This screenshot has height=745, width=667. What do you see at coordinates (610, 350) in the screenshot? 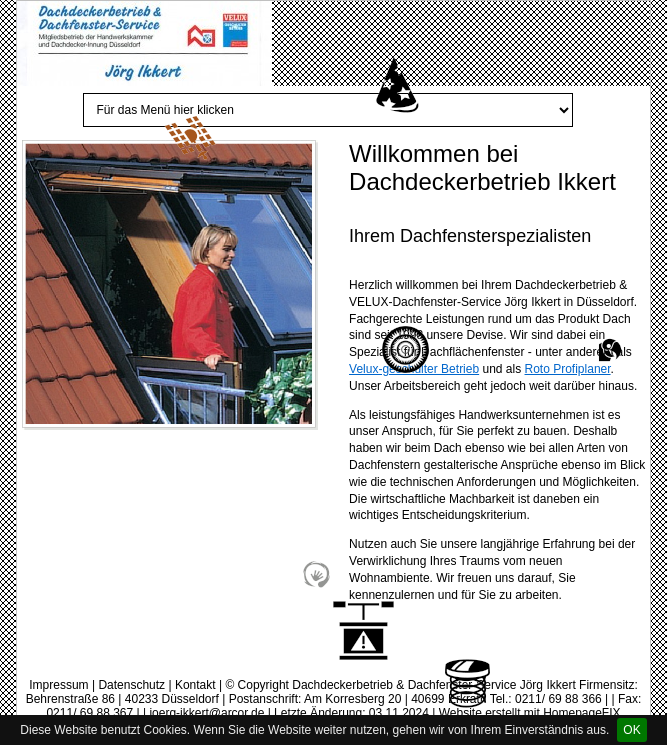
I see `select parrot as your avatar or character` at bounding box center [610, 350].